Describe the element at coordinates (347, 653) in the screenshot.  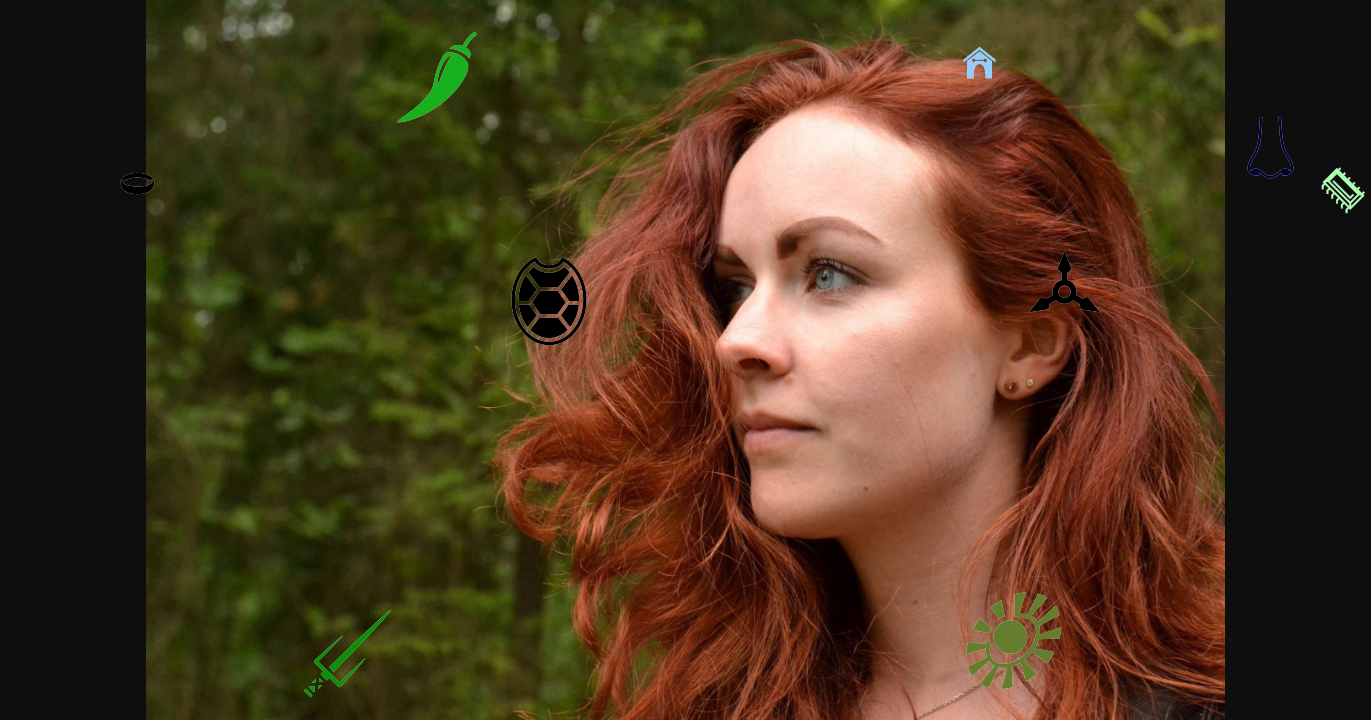
I see `select sai weapon in game inventory` at that location.